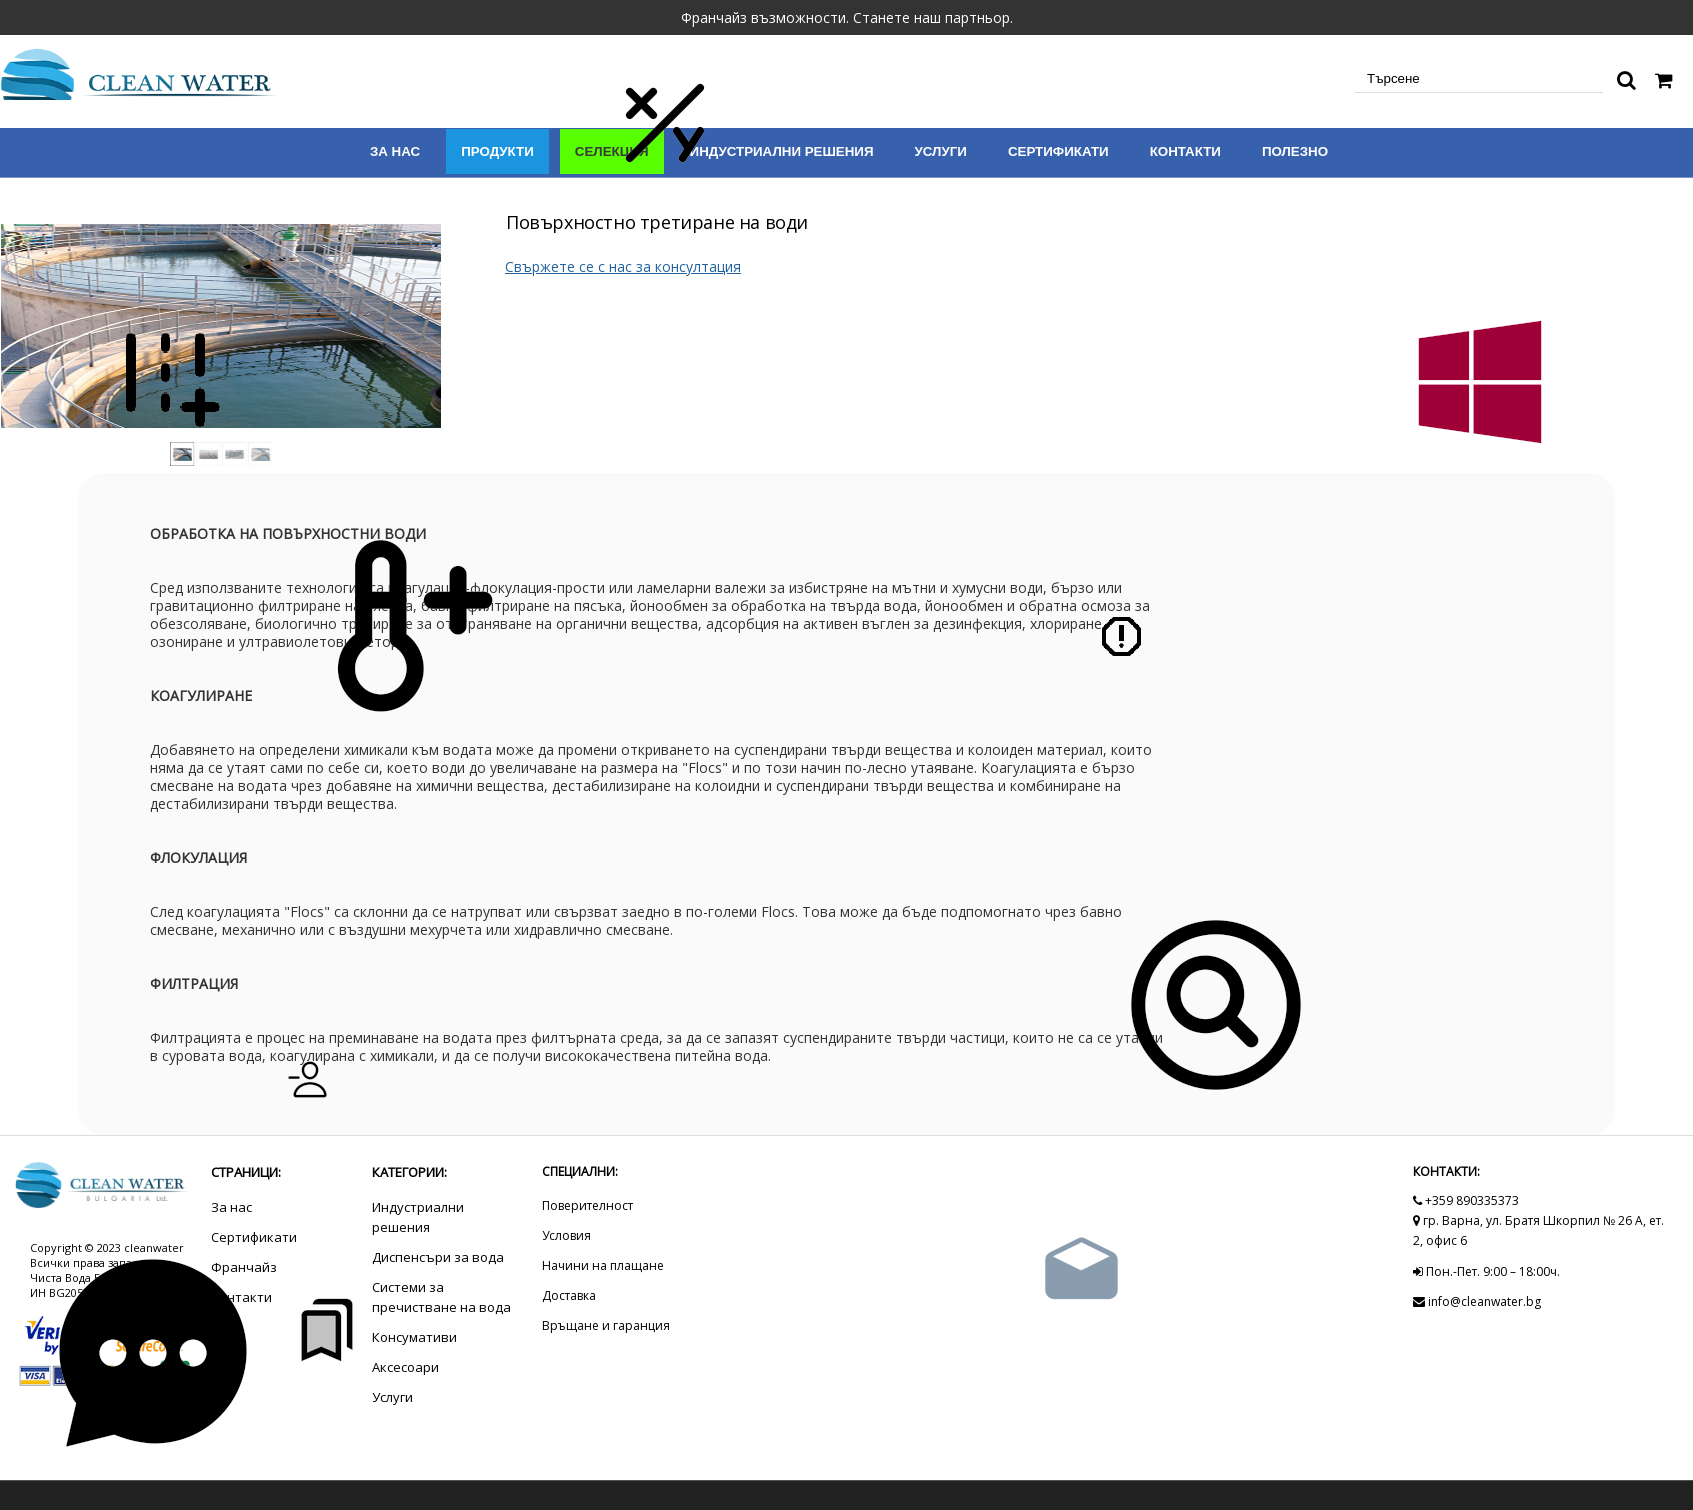  Describe the element at coordinates (1216, 1005) in the screenshot. I see `tap to search` at that location.